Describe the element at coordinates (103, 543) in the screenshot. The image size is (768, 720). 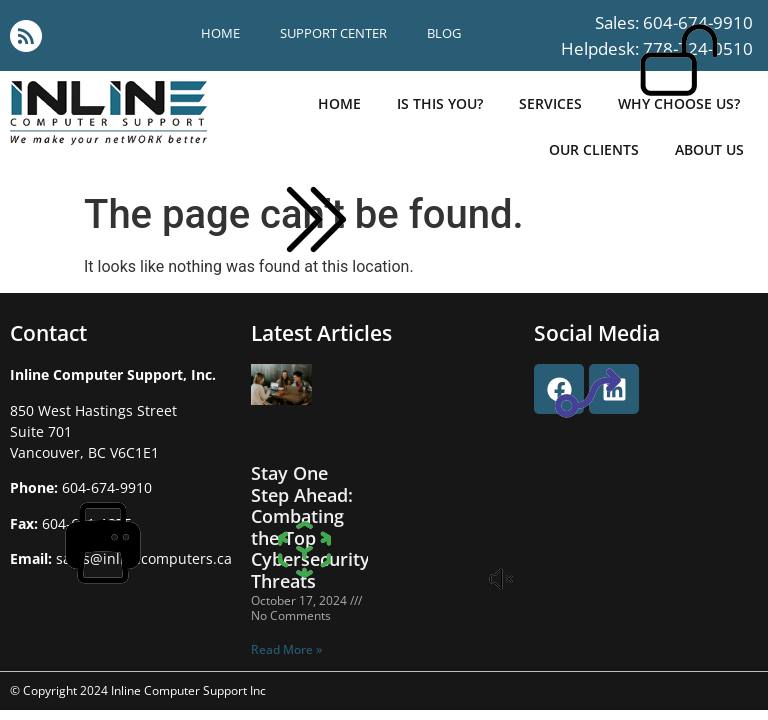
I see `print the current document` at that location.